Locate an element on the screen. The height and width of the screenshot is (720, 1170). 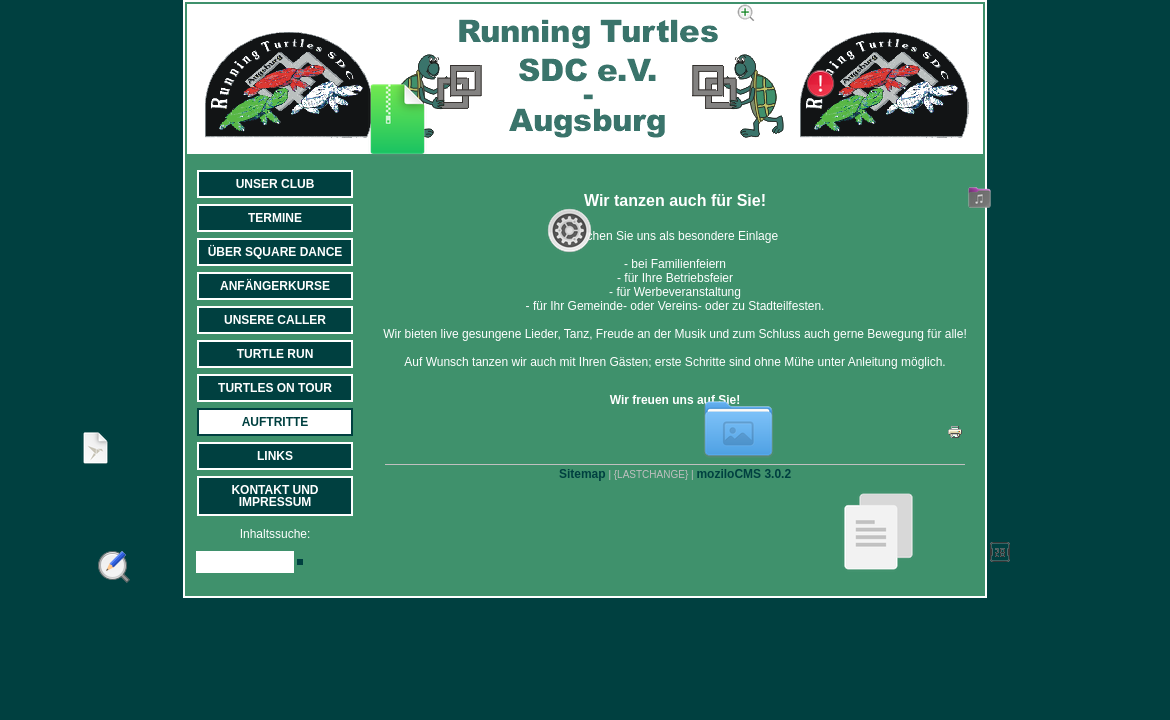
indicates a warning or caution message is located at coordinates (820, 83).